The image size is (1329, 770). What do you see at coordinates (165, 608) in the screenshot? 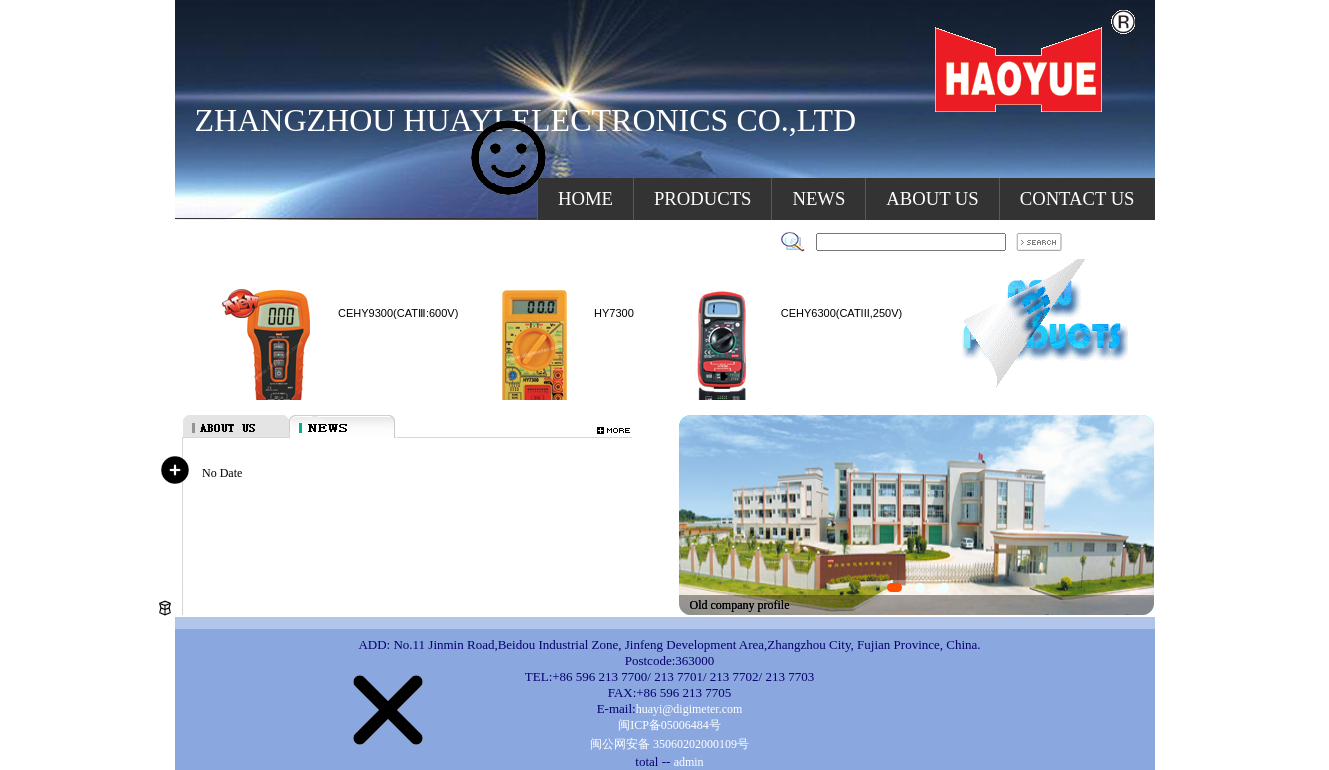
I see `view 3D object or model` at bounding box center [165, 608].